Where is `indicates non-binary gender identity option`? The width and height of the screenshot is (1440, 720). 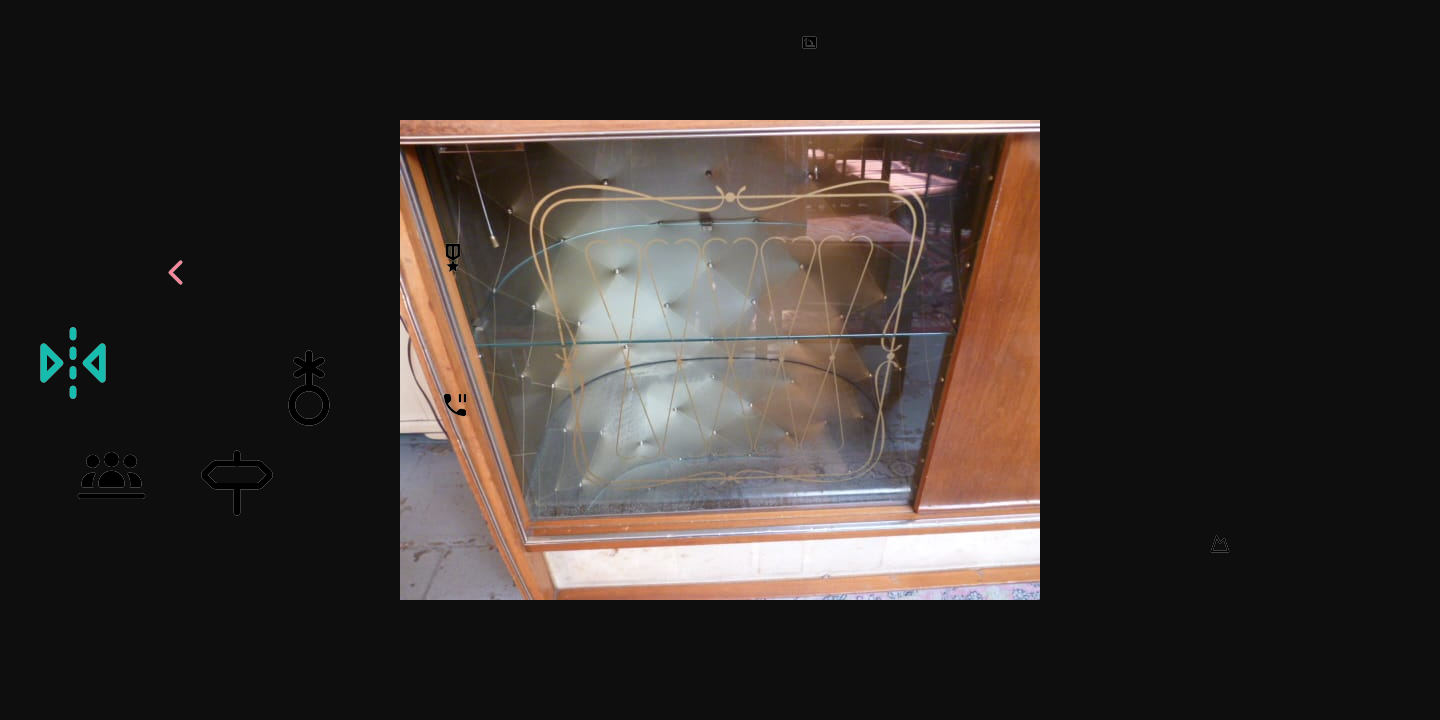
indicates non-binary gender identity option is located at coordinates (309, 388).